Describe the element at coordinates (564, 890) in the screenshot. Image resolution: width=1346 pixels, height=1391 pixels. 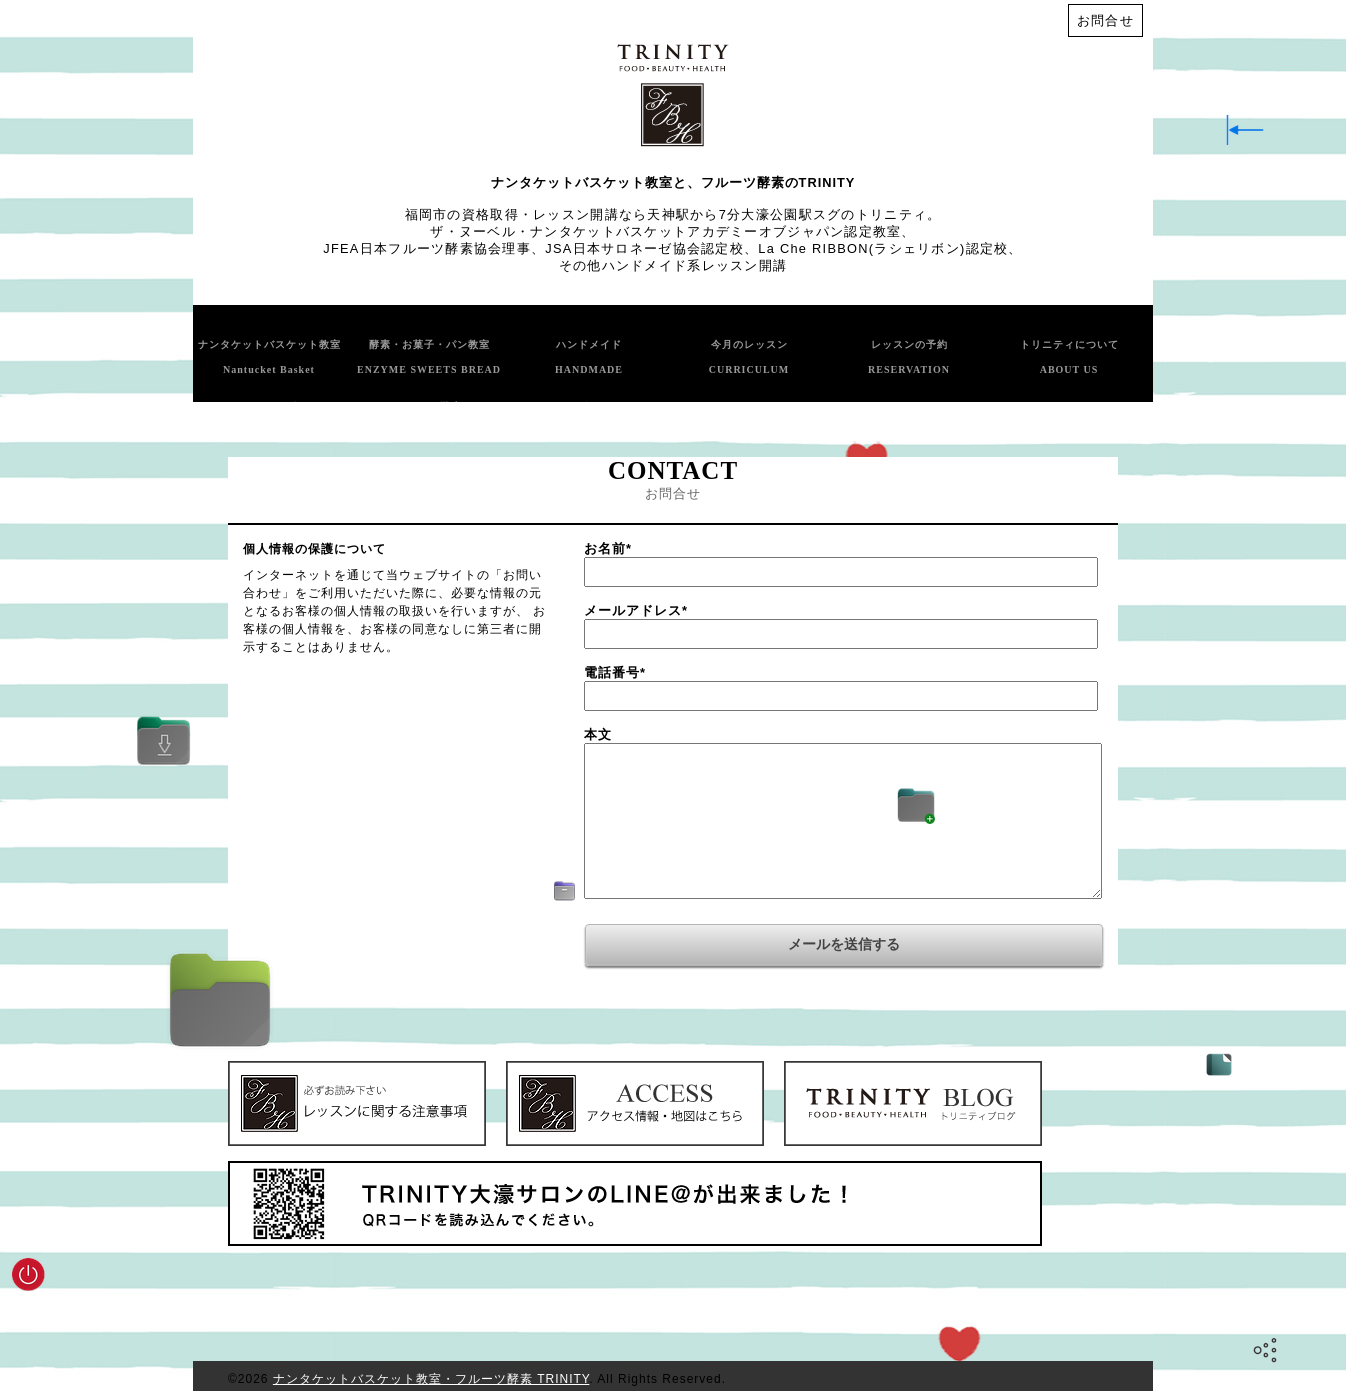
I see `open the file manager application` at that location.